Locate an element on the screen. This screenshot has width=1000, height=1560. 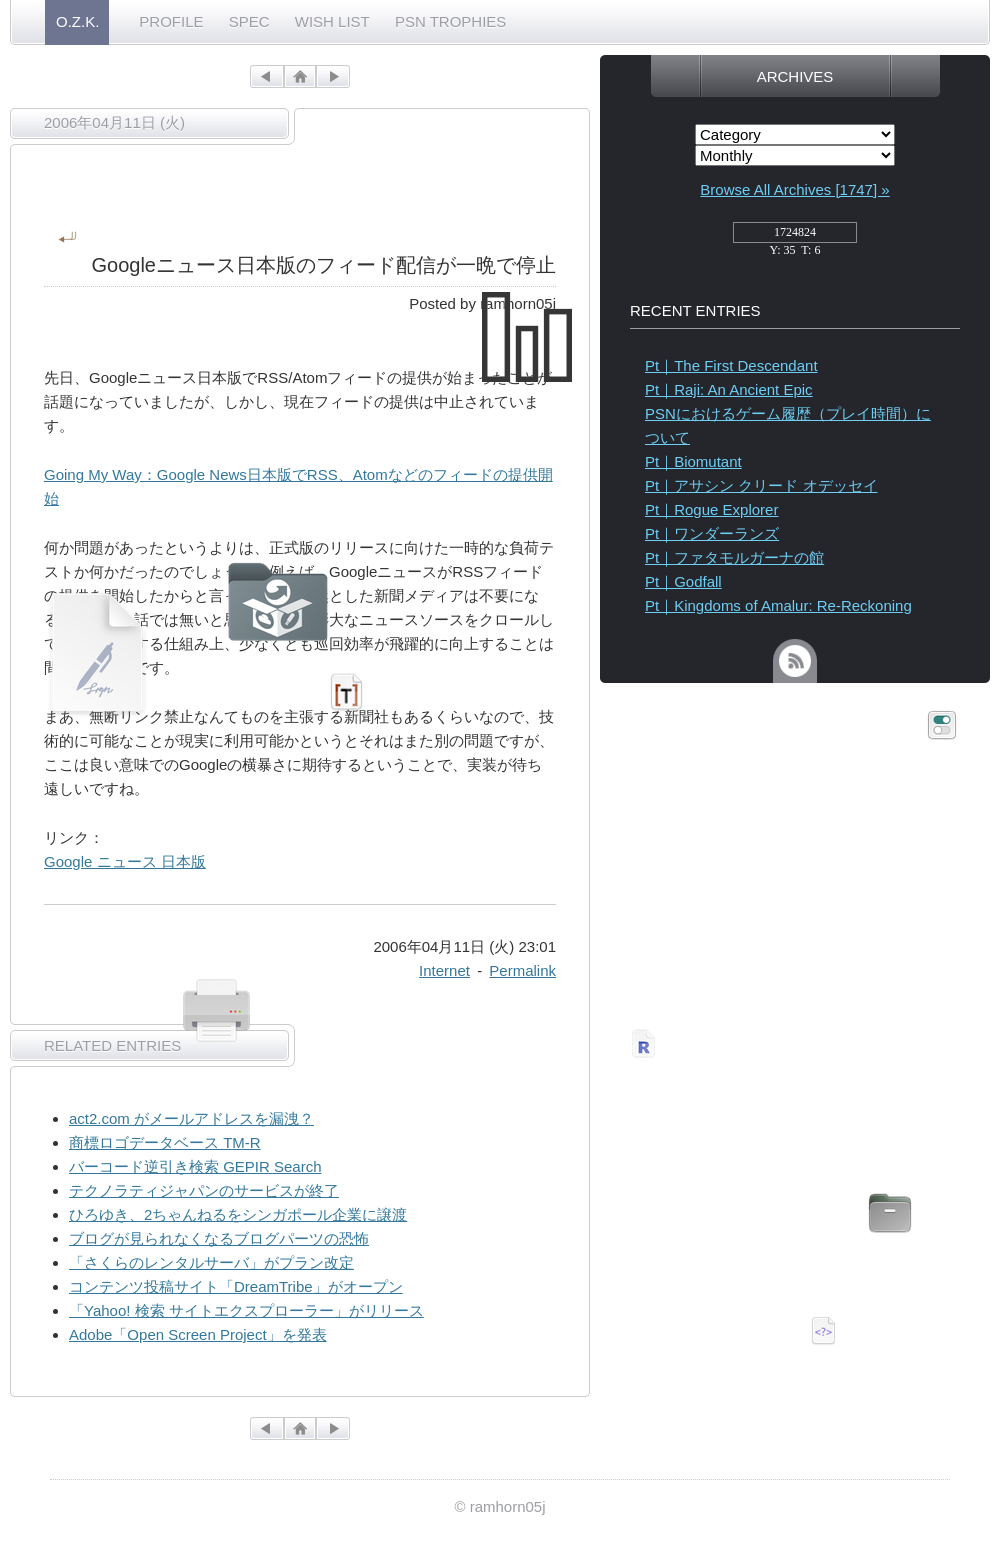
print the current document is located at coordinates (216, 1010).